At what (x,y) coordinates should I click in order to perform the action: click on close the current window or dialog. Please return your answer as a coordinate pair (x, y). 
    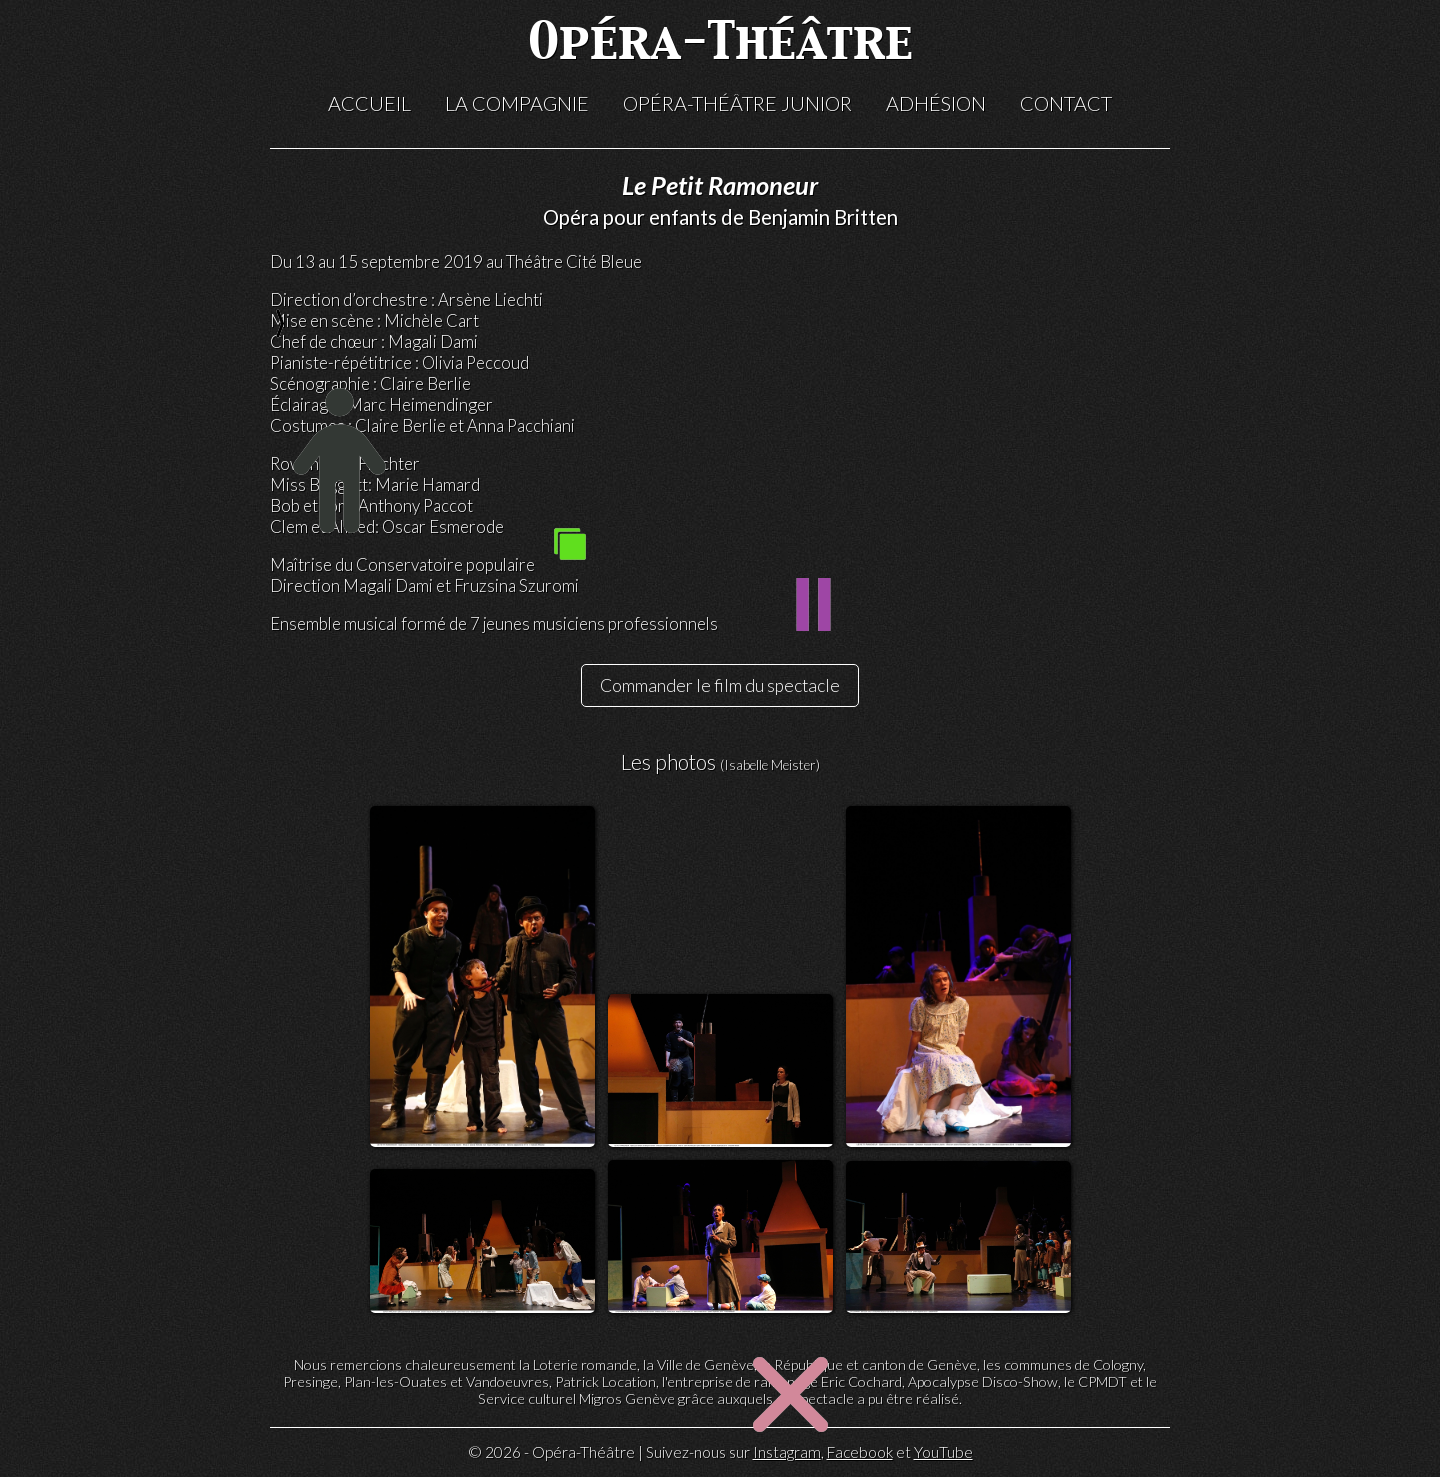
    Looking at the image, I should click on (790, 1394).